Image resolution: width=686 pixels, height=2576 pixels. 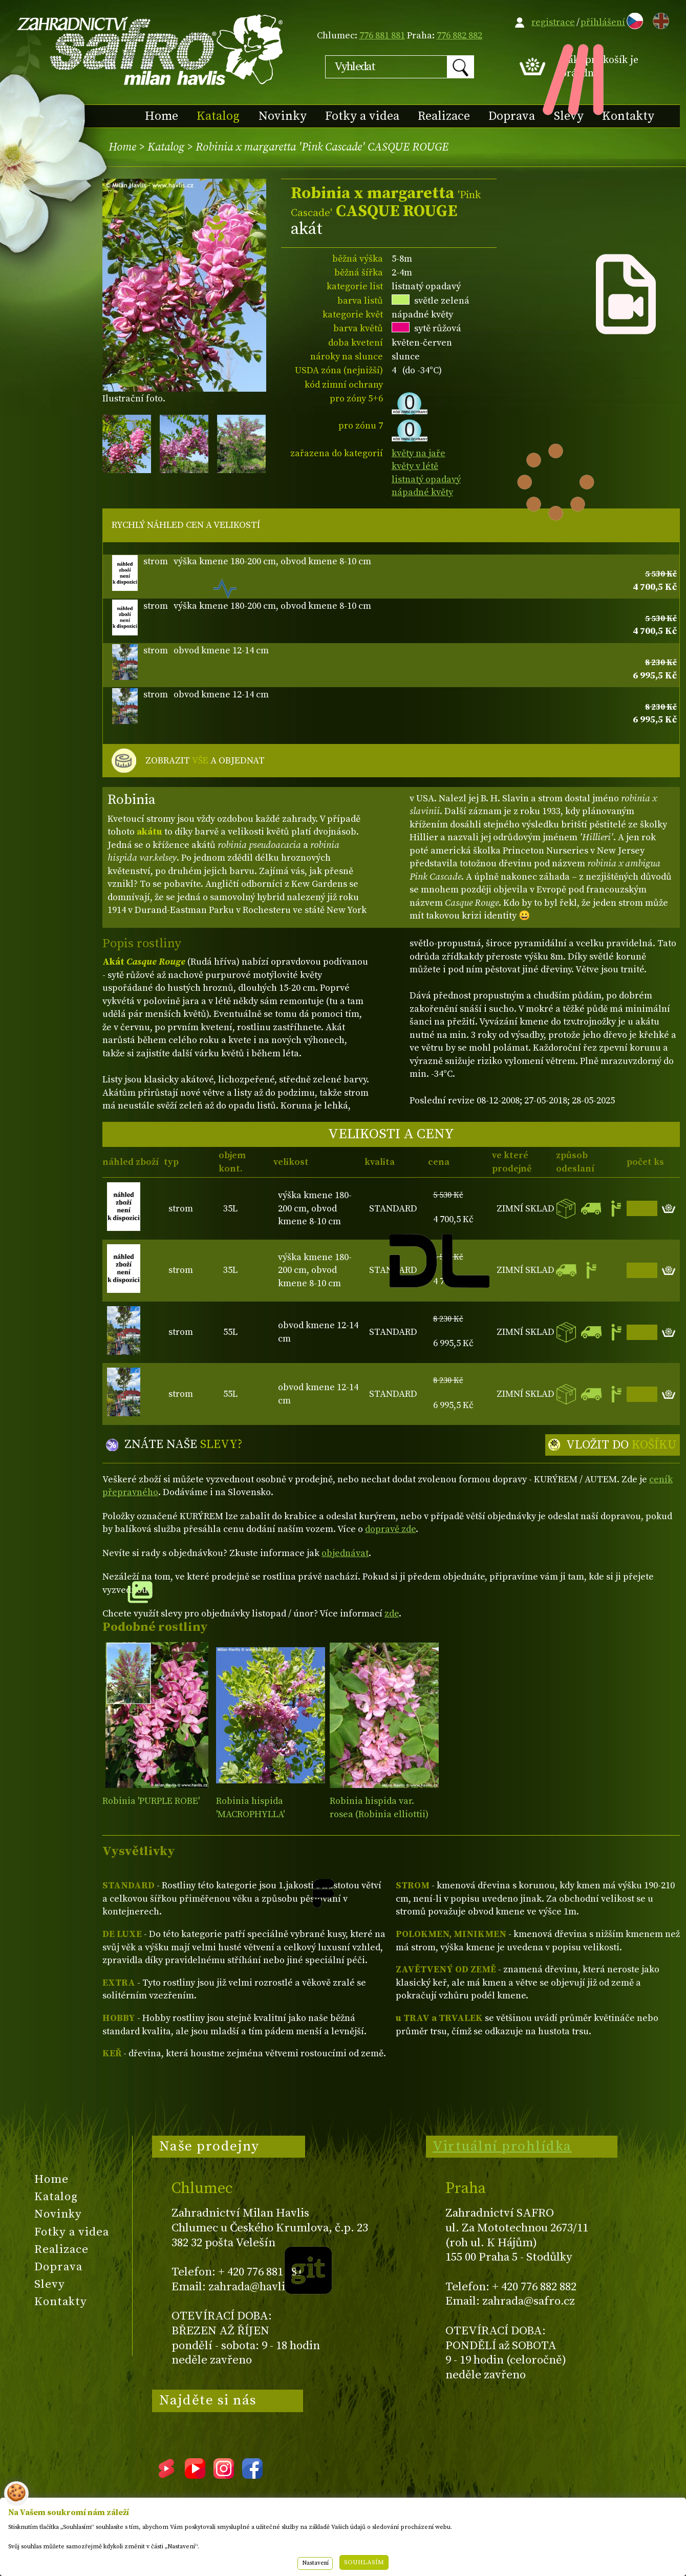 I want to click on view health or heart rate data, so click(x=225, y=588).